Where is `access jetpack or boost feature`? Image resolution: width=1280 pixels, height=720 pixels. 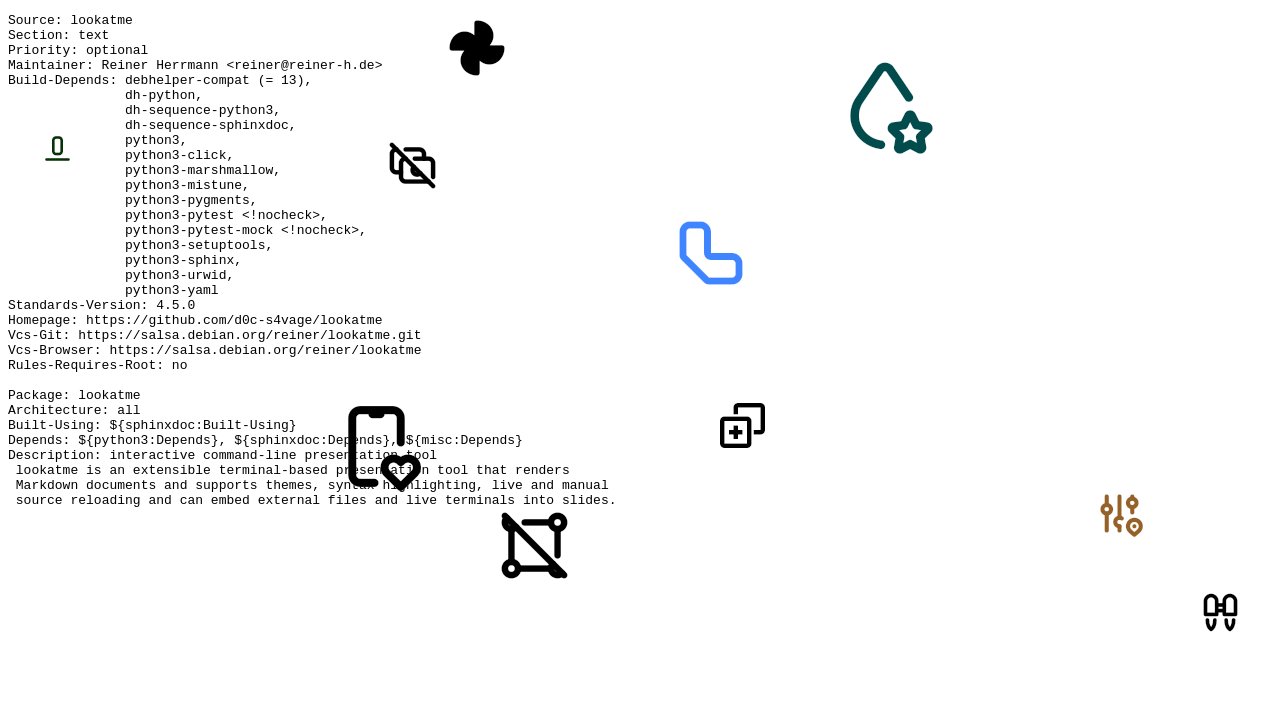 access jetpack or boost feature is located at coordinates (1220, 612).